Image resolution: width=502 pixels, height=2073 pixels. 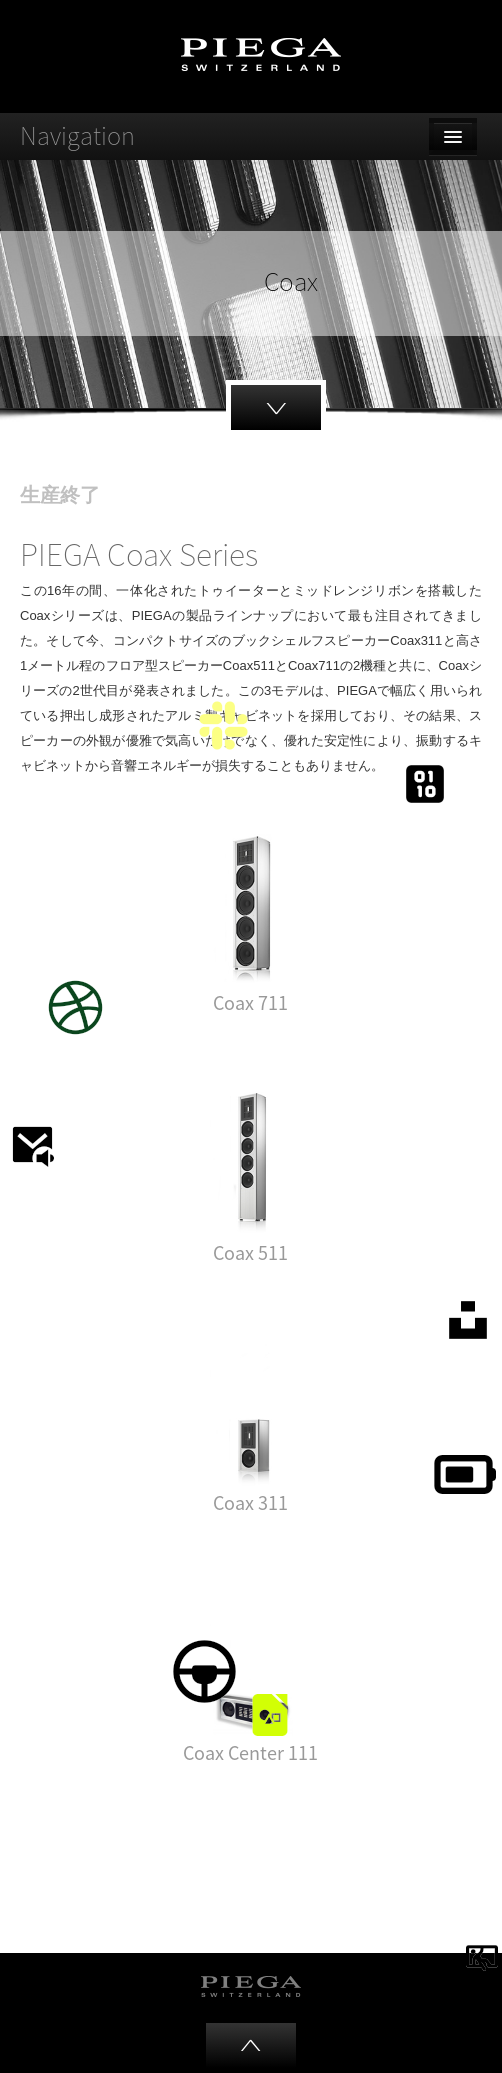 I want to click on indicates battery level at approximately 80% charge, so click(x=463, y=1474).